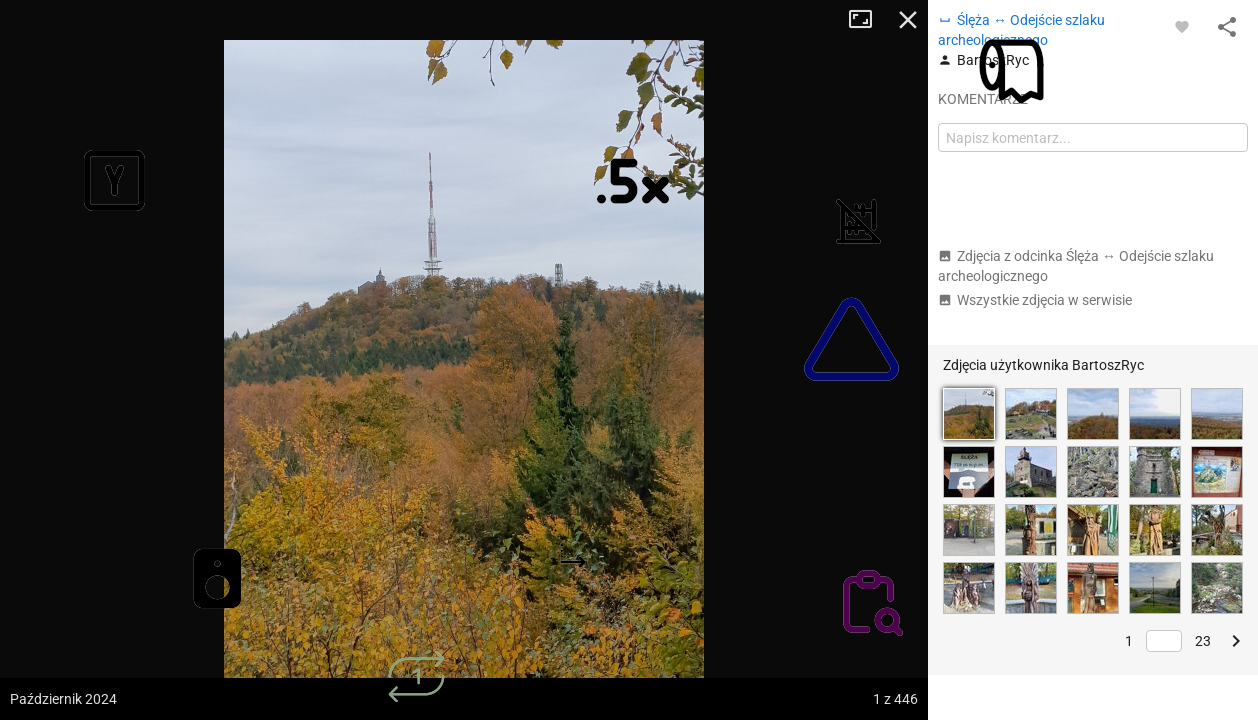 This screenshot has width=1258, height=720. Describe the element at coordinates (217, 578) in the screenshot. I see `adjust speaker or audio output settings` at that location.